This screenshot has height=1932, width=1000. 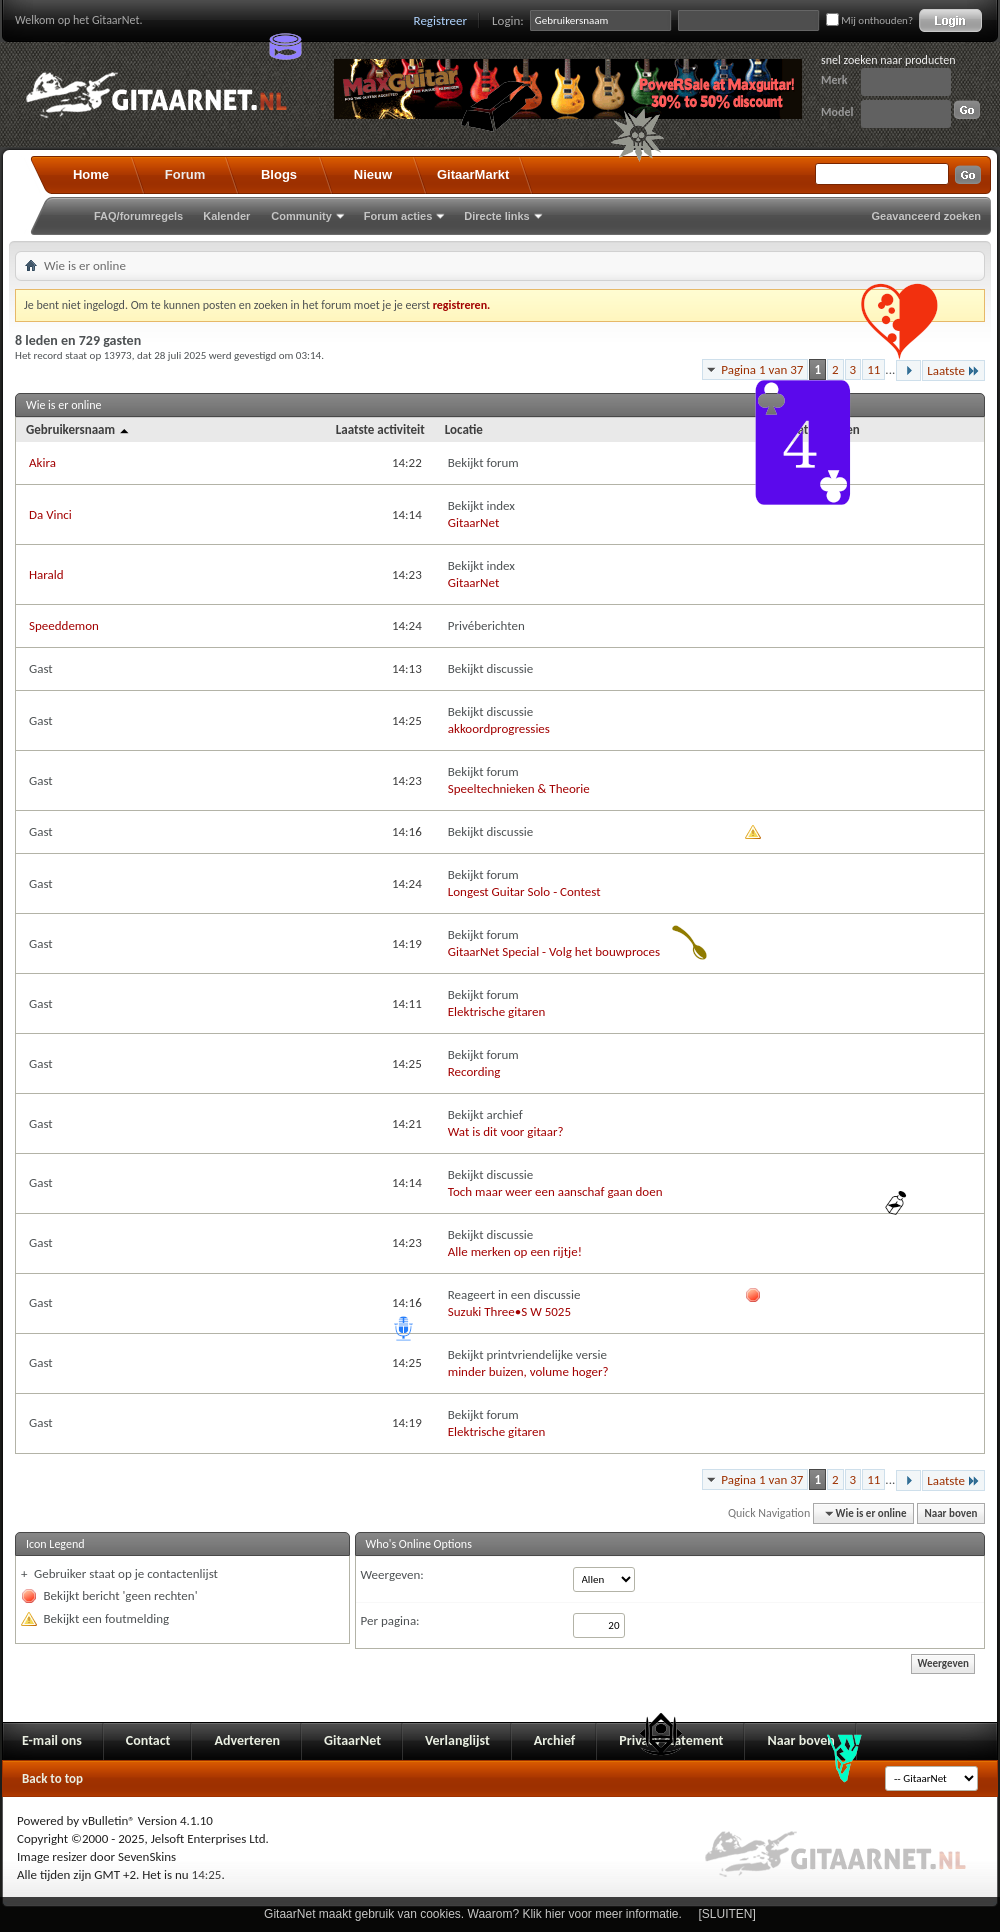 I want to click on indicates partial health or damage in a game, so click(x=899, y=321).